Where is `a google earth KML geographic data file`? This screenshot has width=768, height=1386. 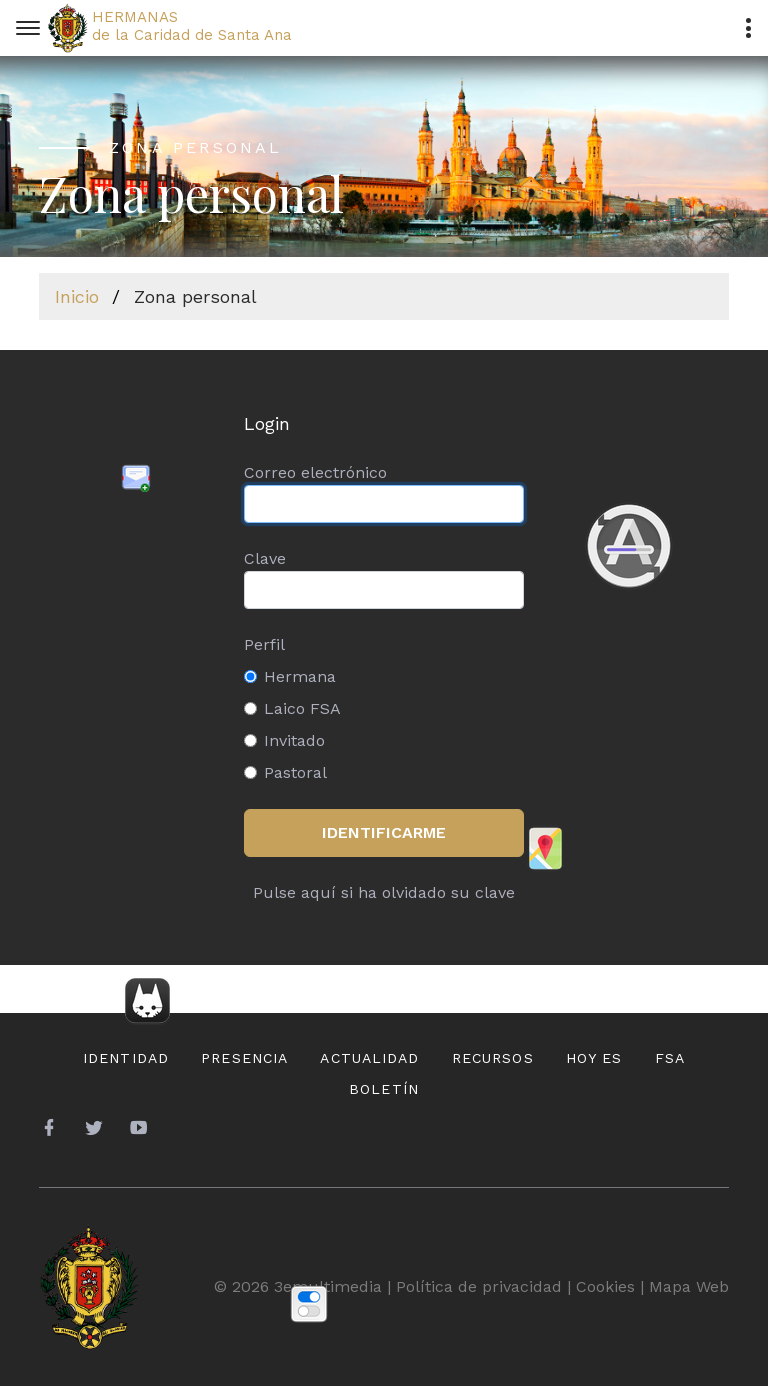
a google earth KML geographic data file is located at coordinates (545, 848).